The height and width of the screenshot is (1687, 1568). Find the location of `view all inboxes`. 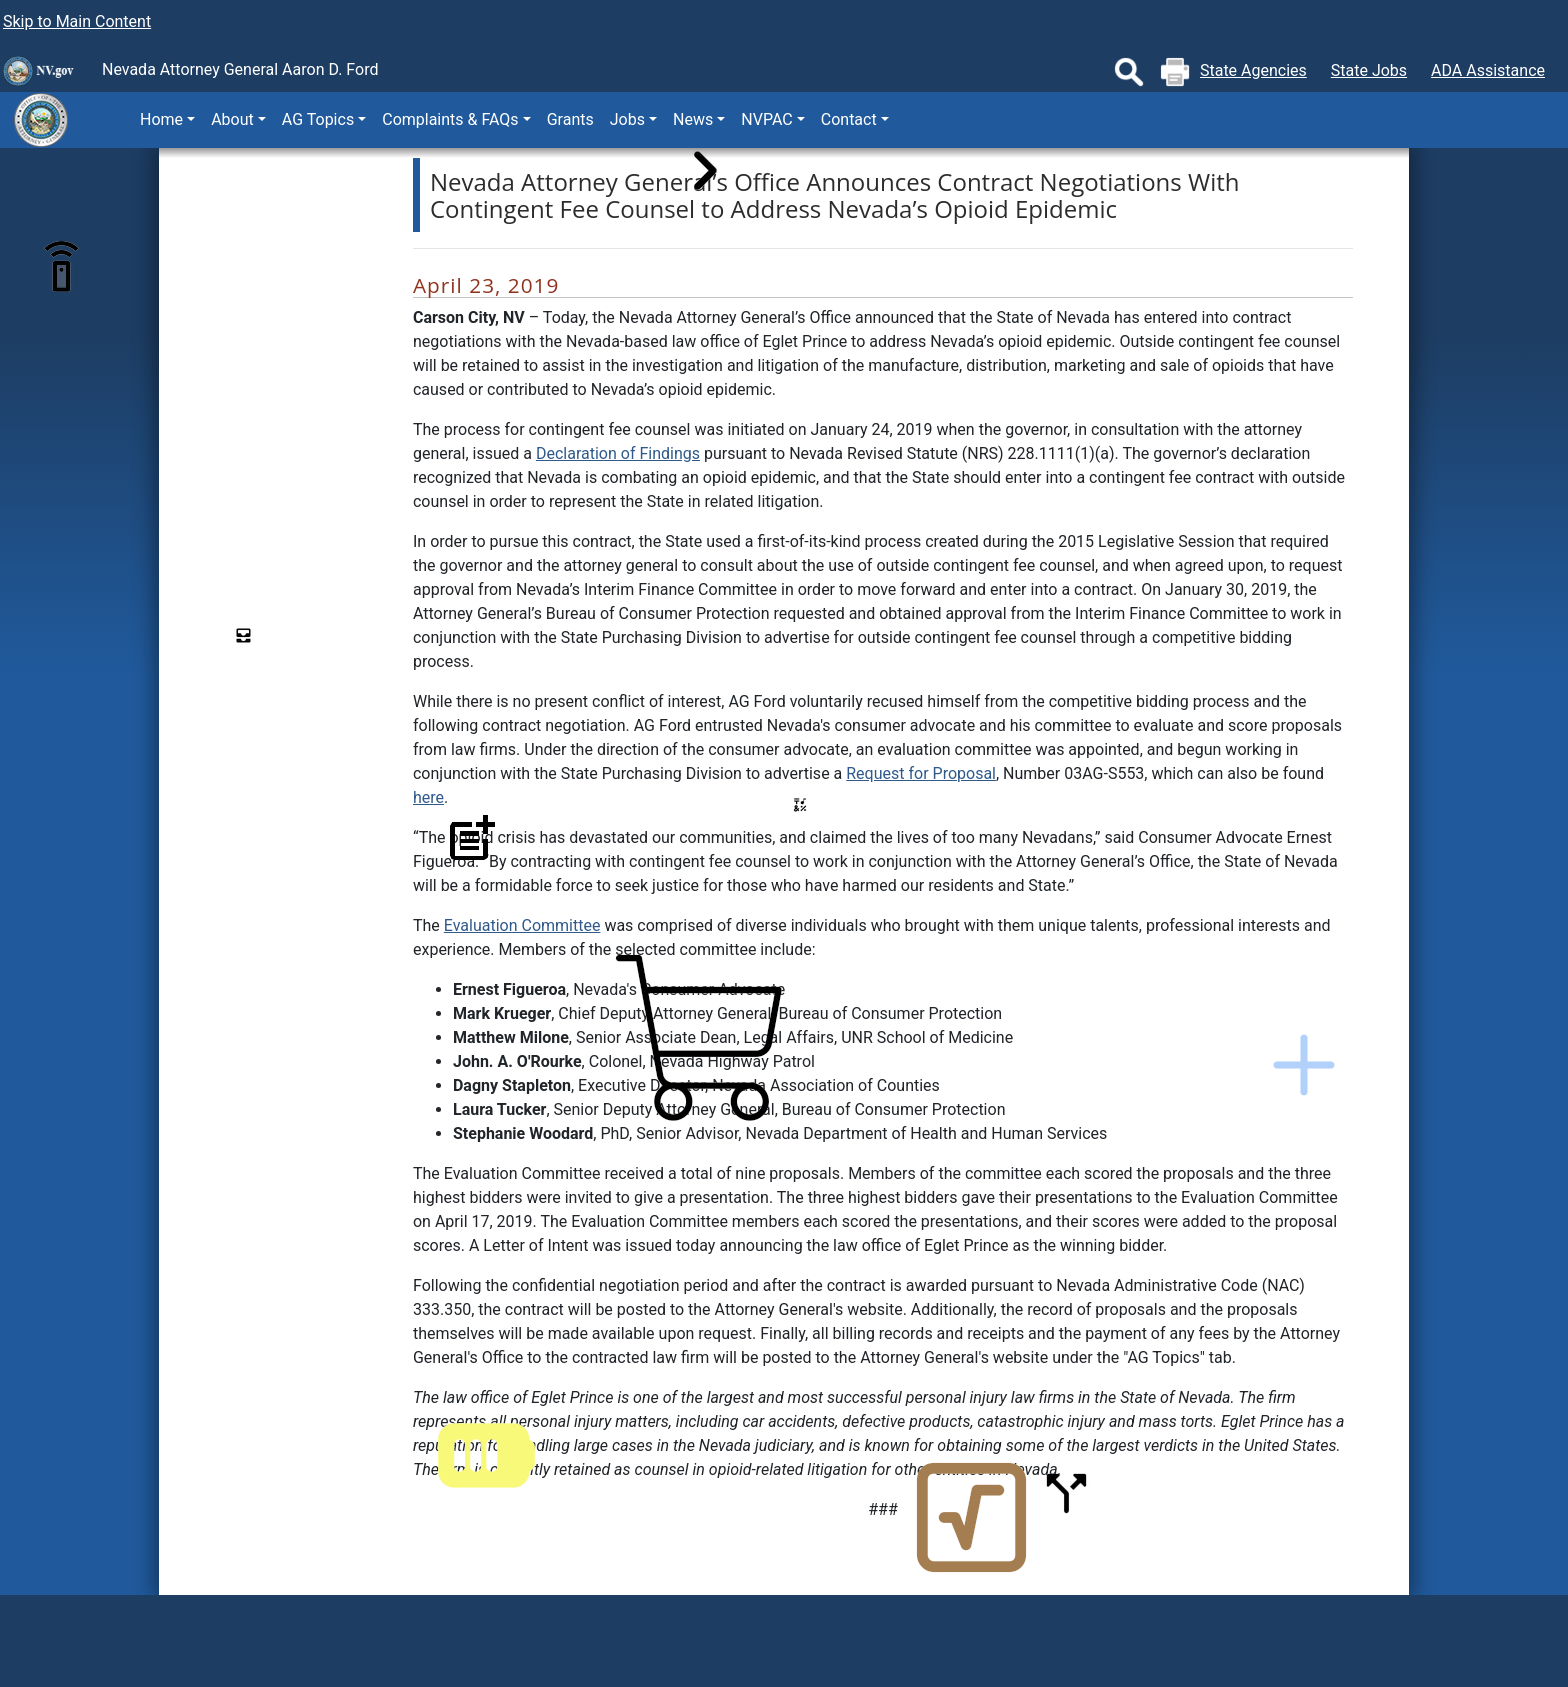

view all inboxes is located at coordinates (243, 635).